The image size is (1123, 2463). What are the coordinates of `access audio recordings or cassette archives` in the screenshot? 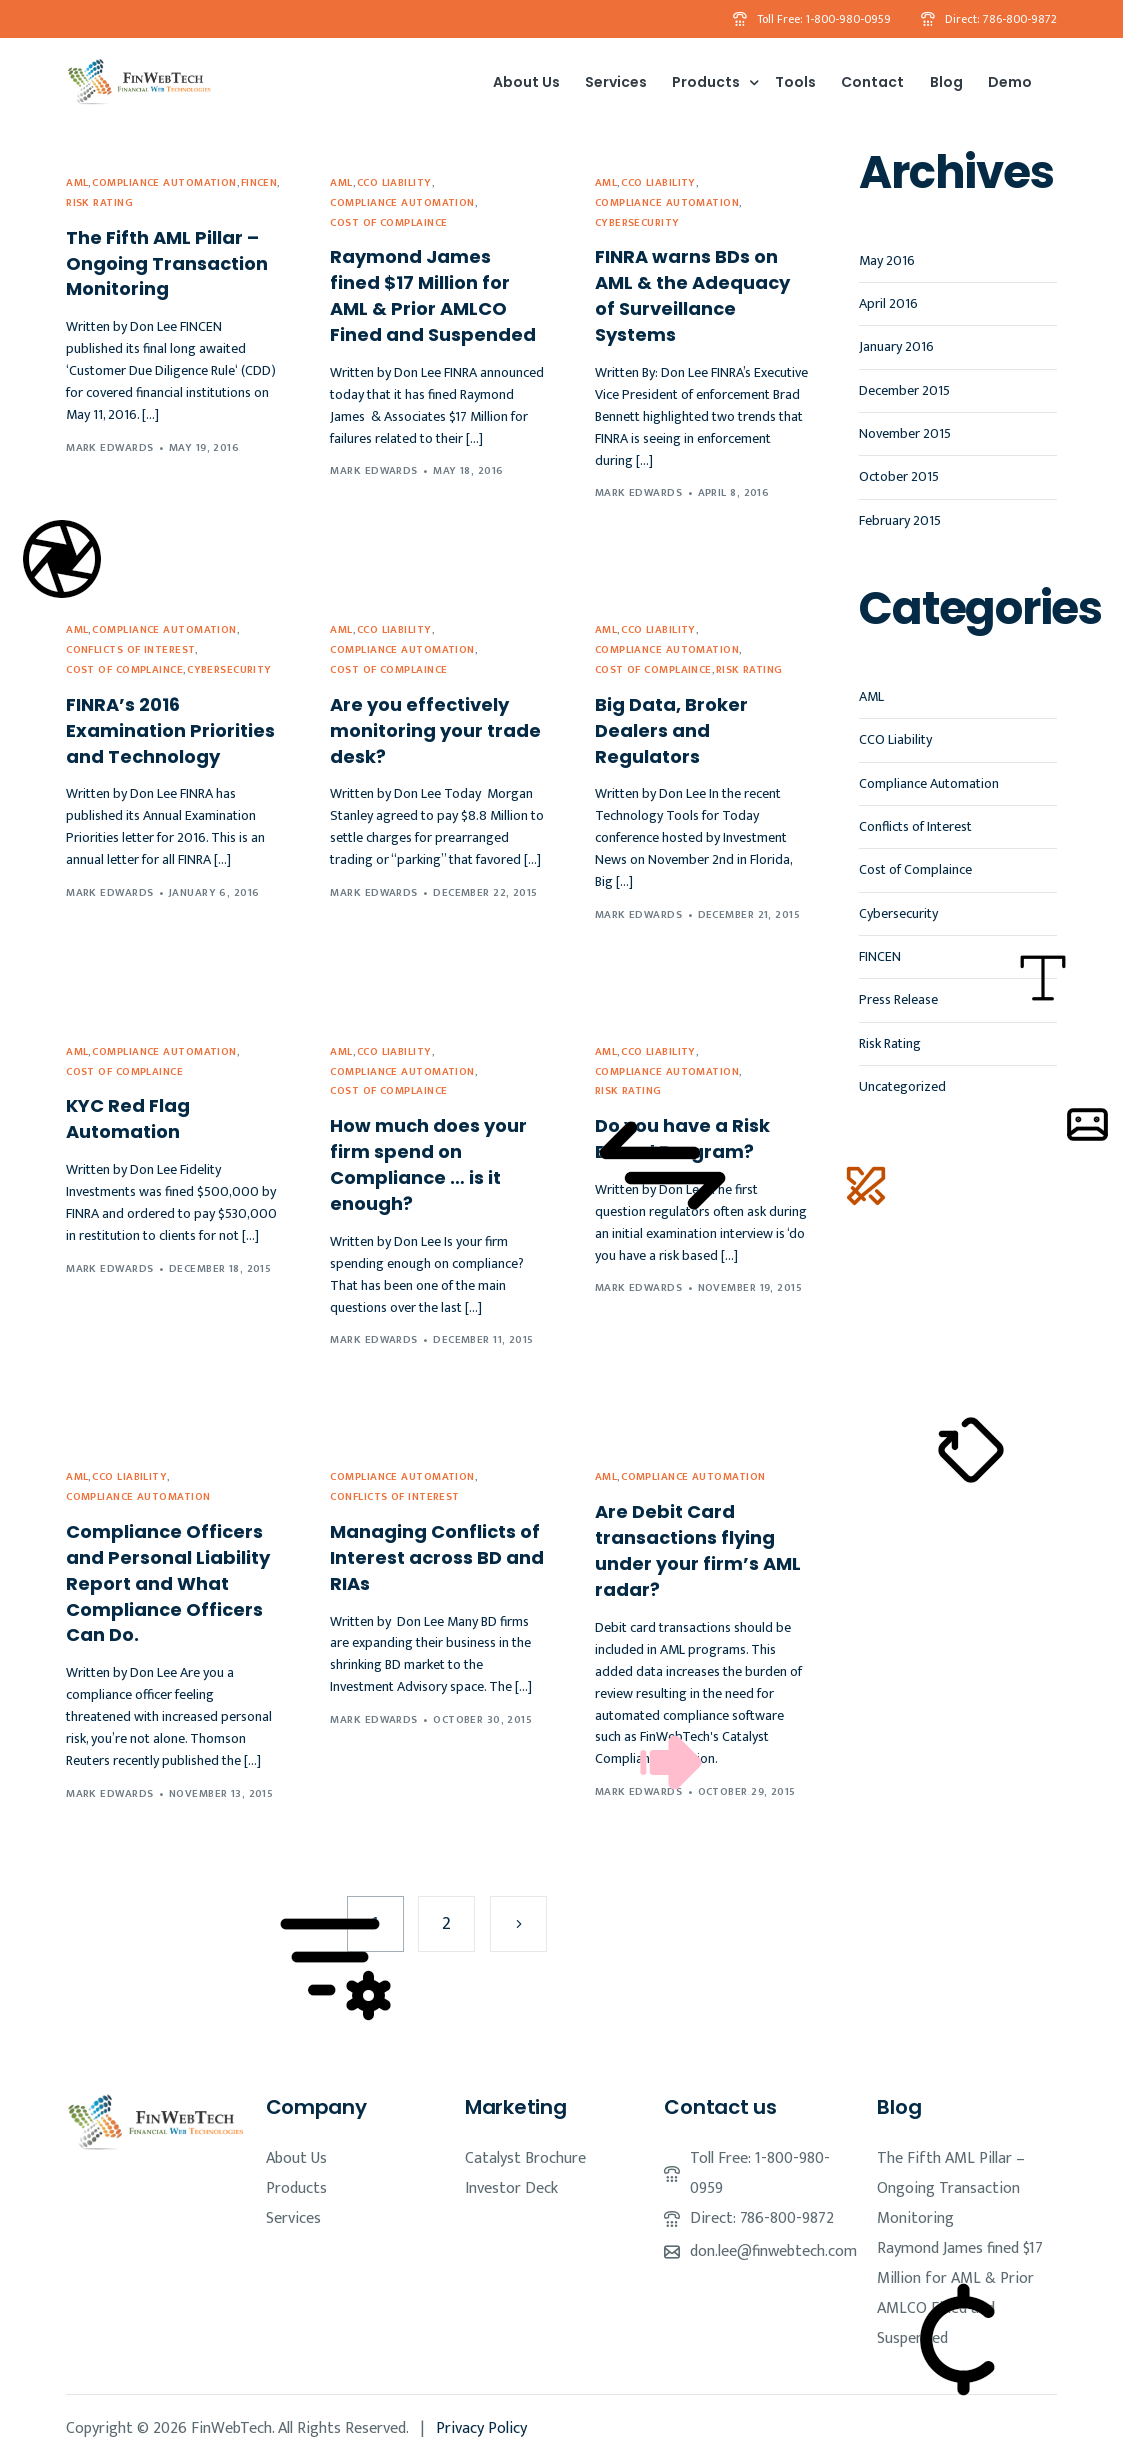 It's located at (1087, 1124).